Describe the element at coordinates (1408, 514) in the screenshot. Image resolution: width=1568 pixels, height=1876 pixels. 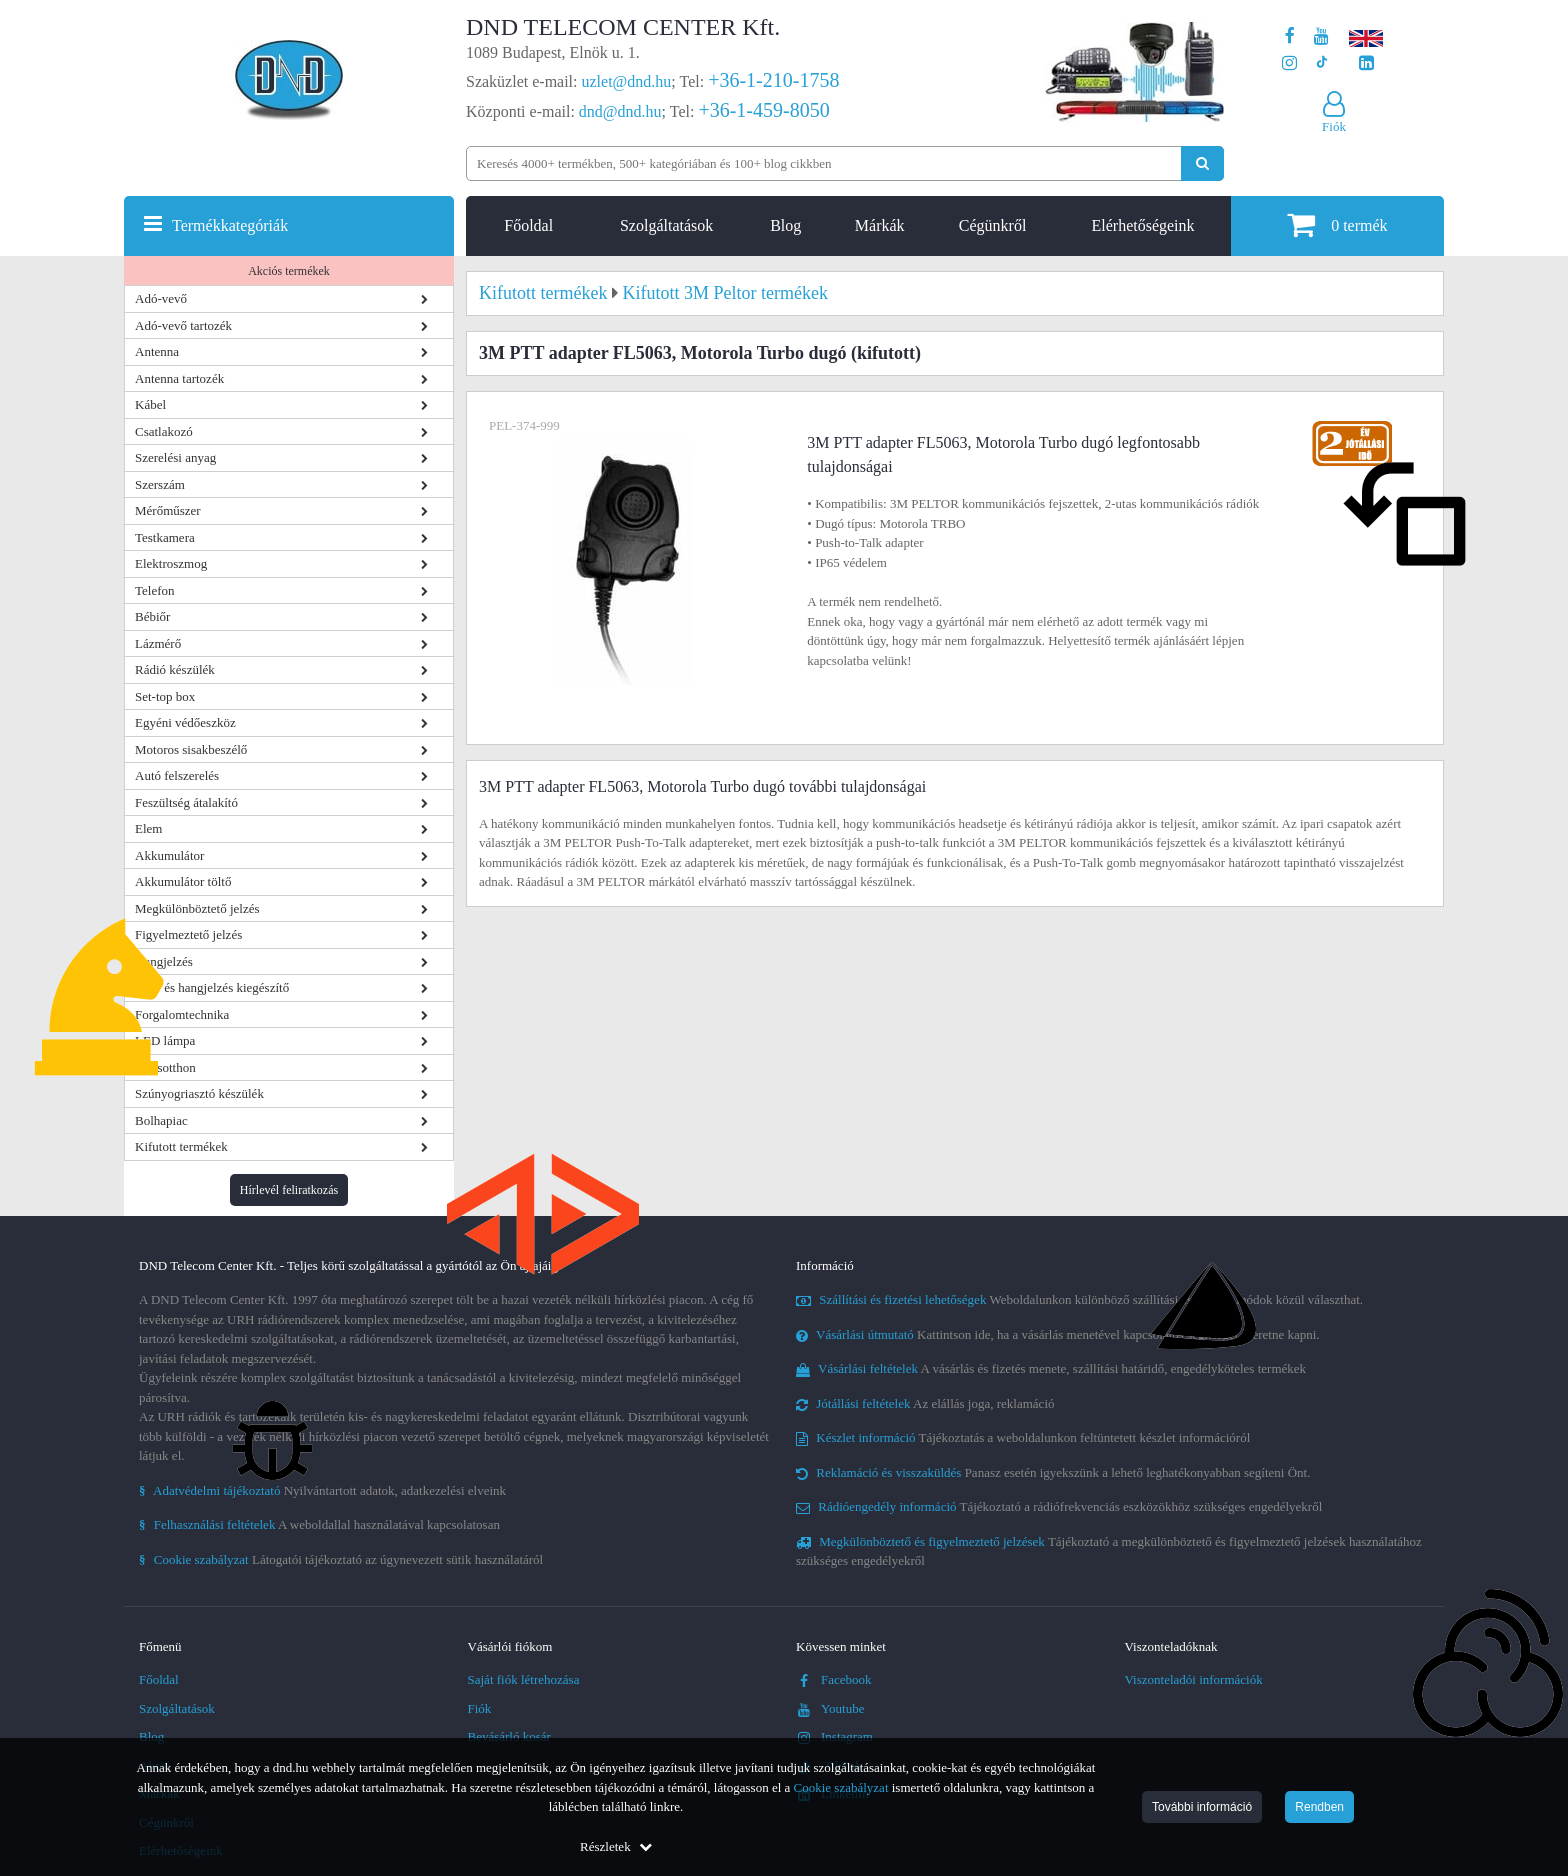
I see `rotate object counterclockwise` at that location.